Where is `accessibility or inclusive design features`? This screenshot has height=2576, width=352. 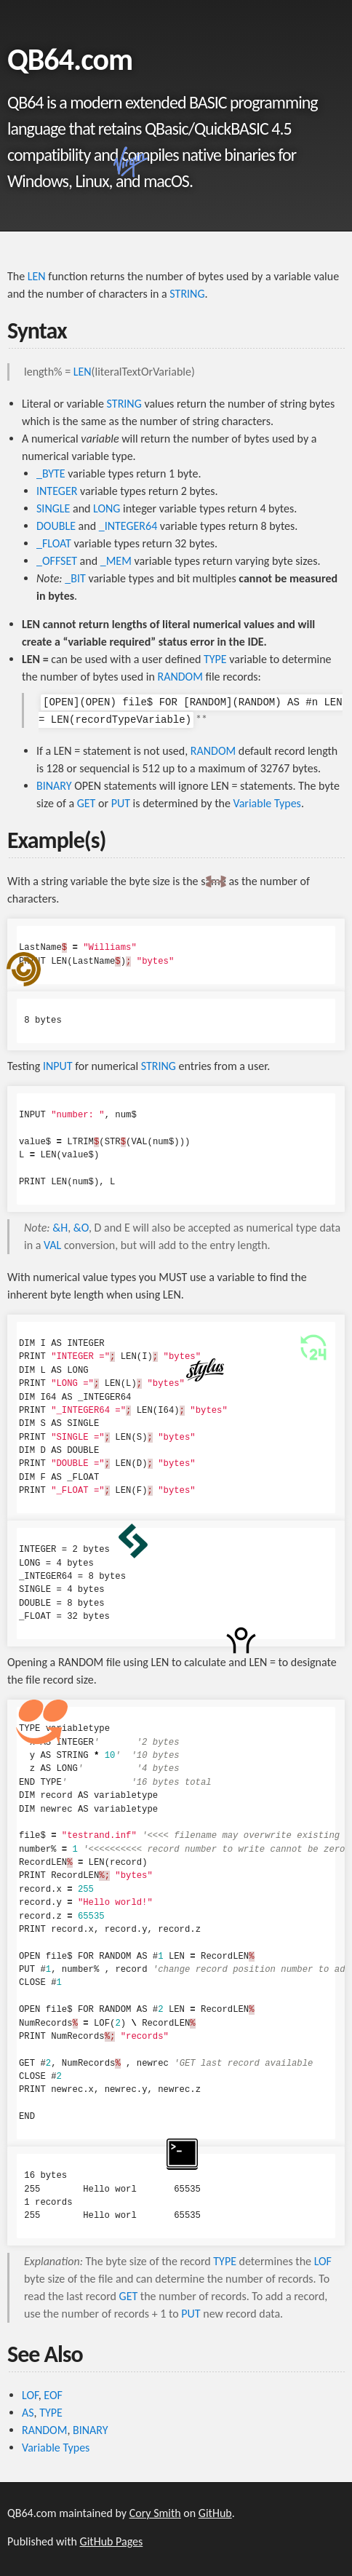
accessibility or inclusive design features is located at coordinates (241, 1640).